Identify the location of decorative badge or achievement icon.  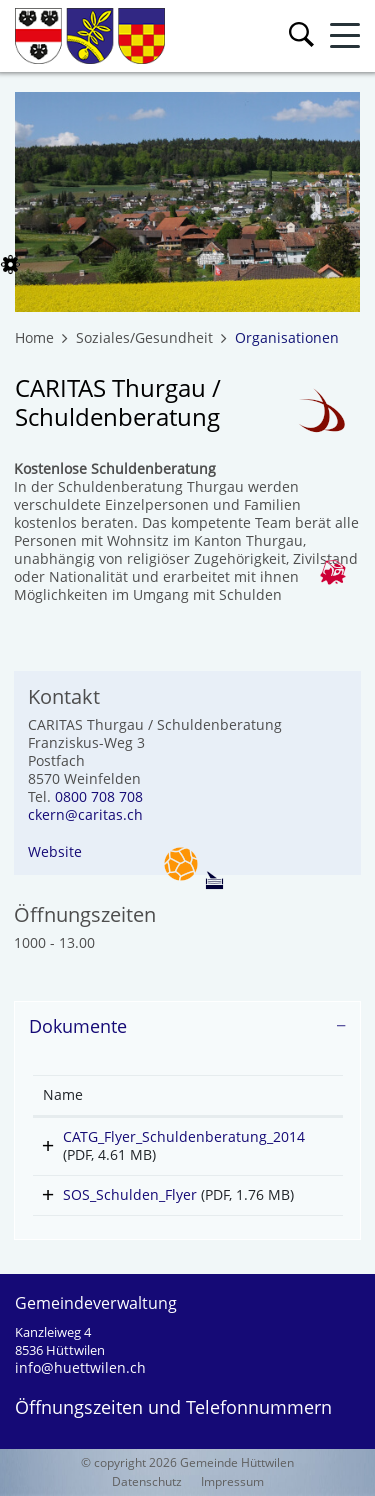
(10, 264).